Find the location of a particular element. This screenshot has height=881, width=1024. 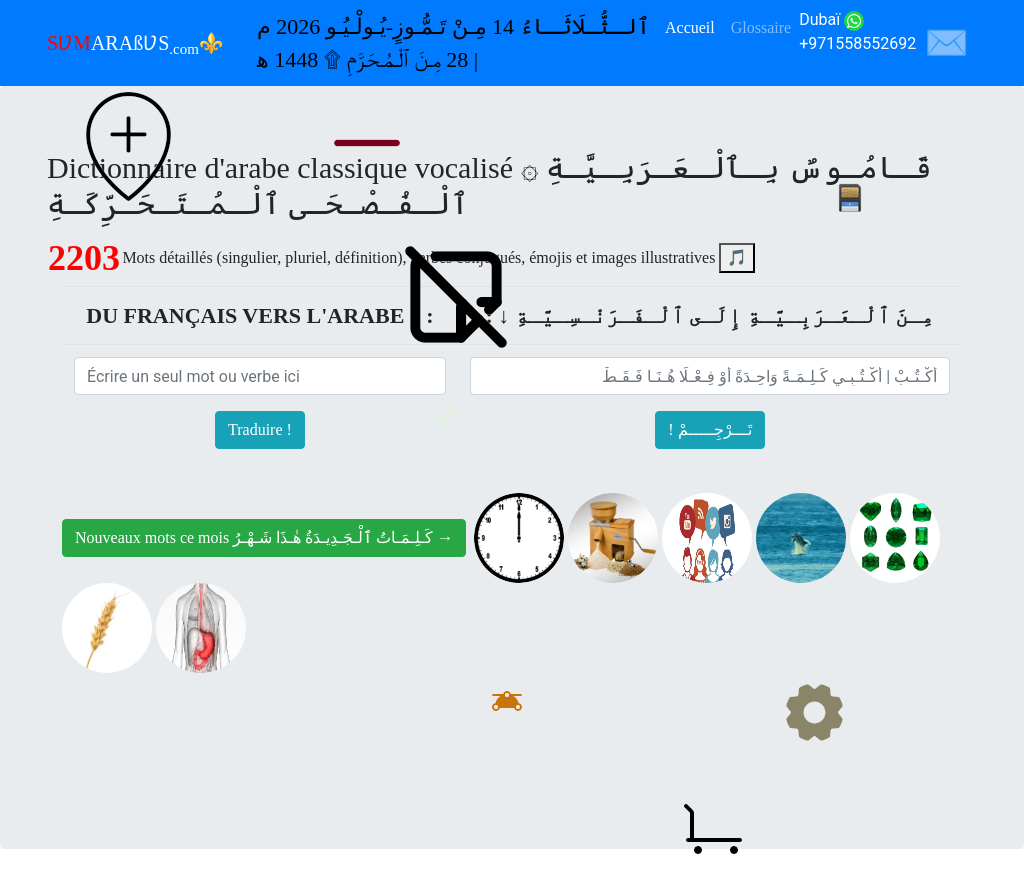

access vector path editing tools is located at coordinates (507, 701).